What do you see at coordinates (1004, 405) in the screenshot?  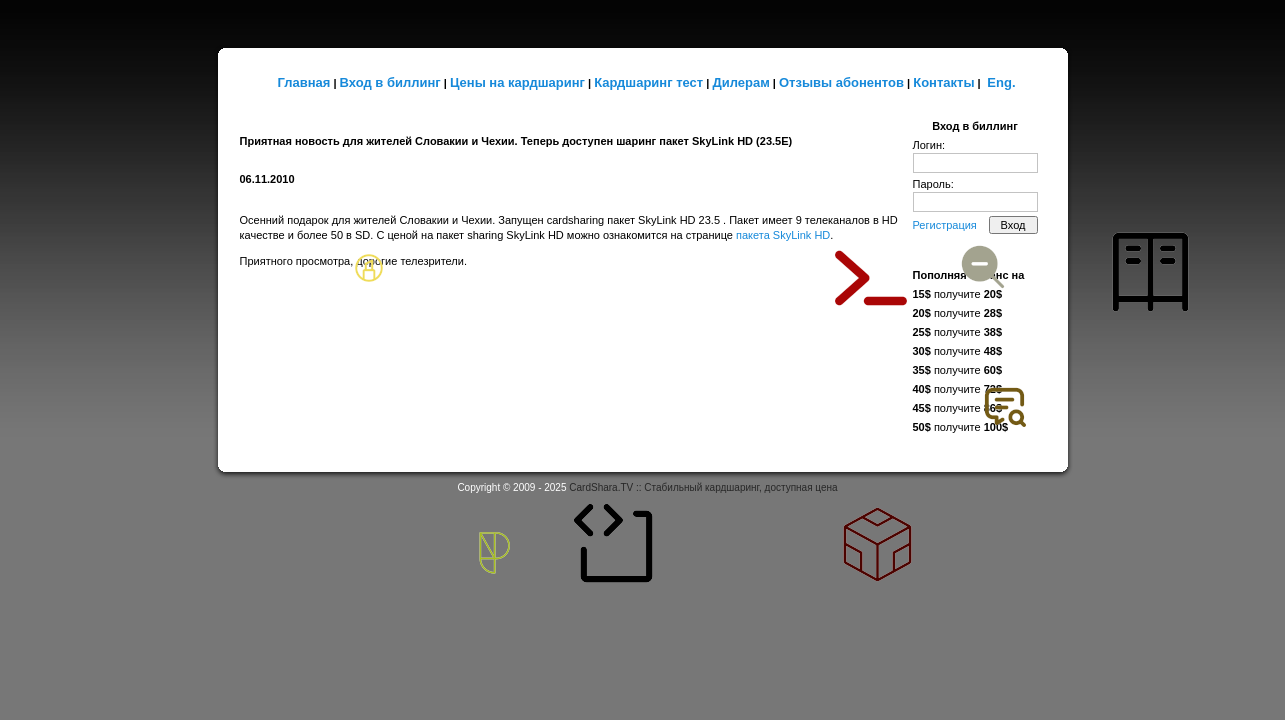 I see `search through your messages` at bounding box center [1004, 405].